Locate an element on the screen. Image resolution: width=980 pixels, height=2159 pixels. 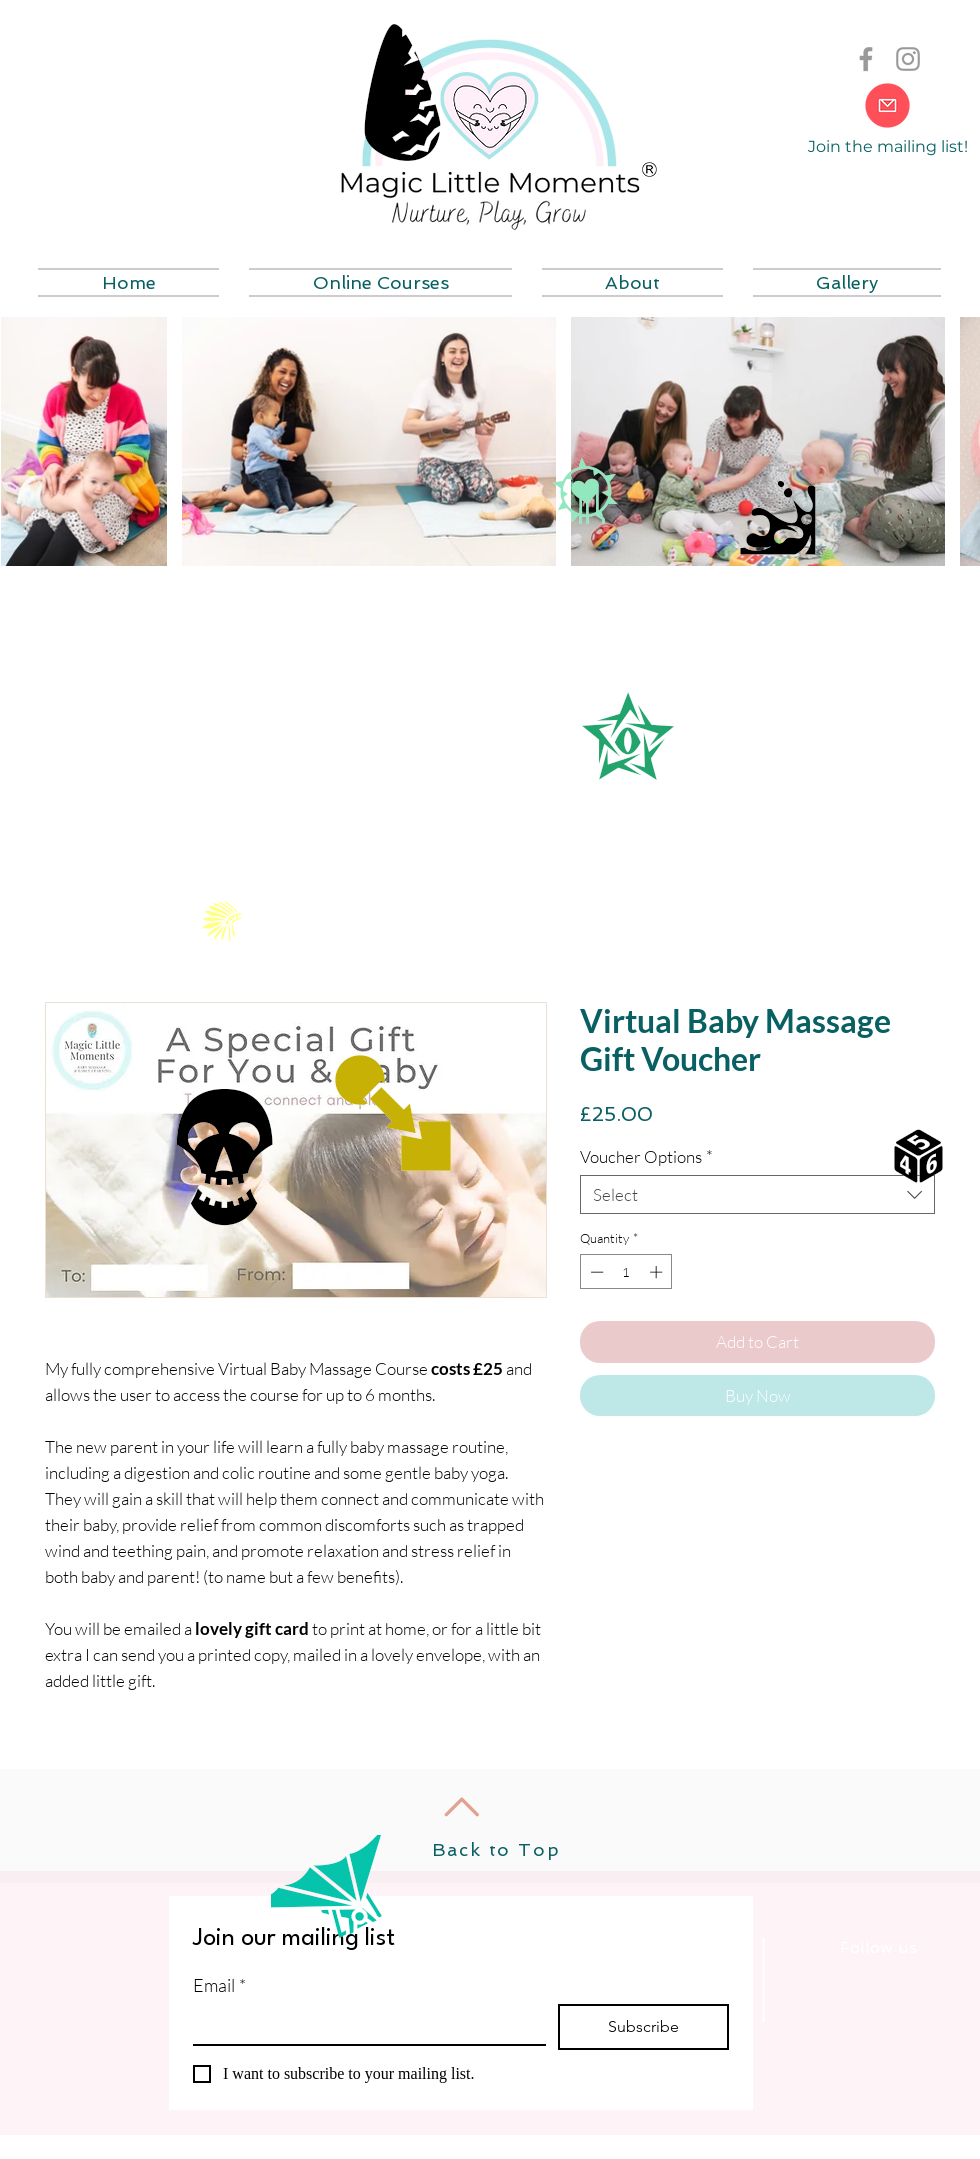
indicates a cursed or corrupted item status is located at coordinates (627, 738).